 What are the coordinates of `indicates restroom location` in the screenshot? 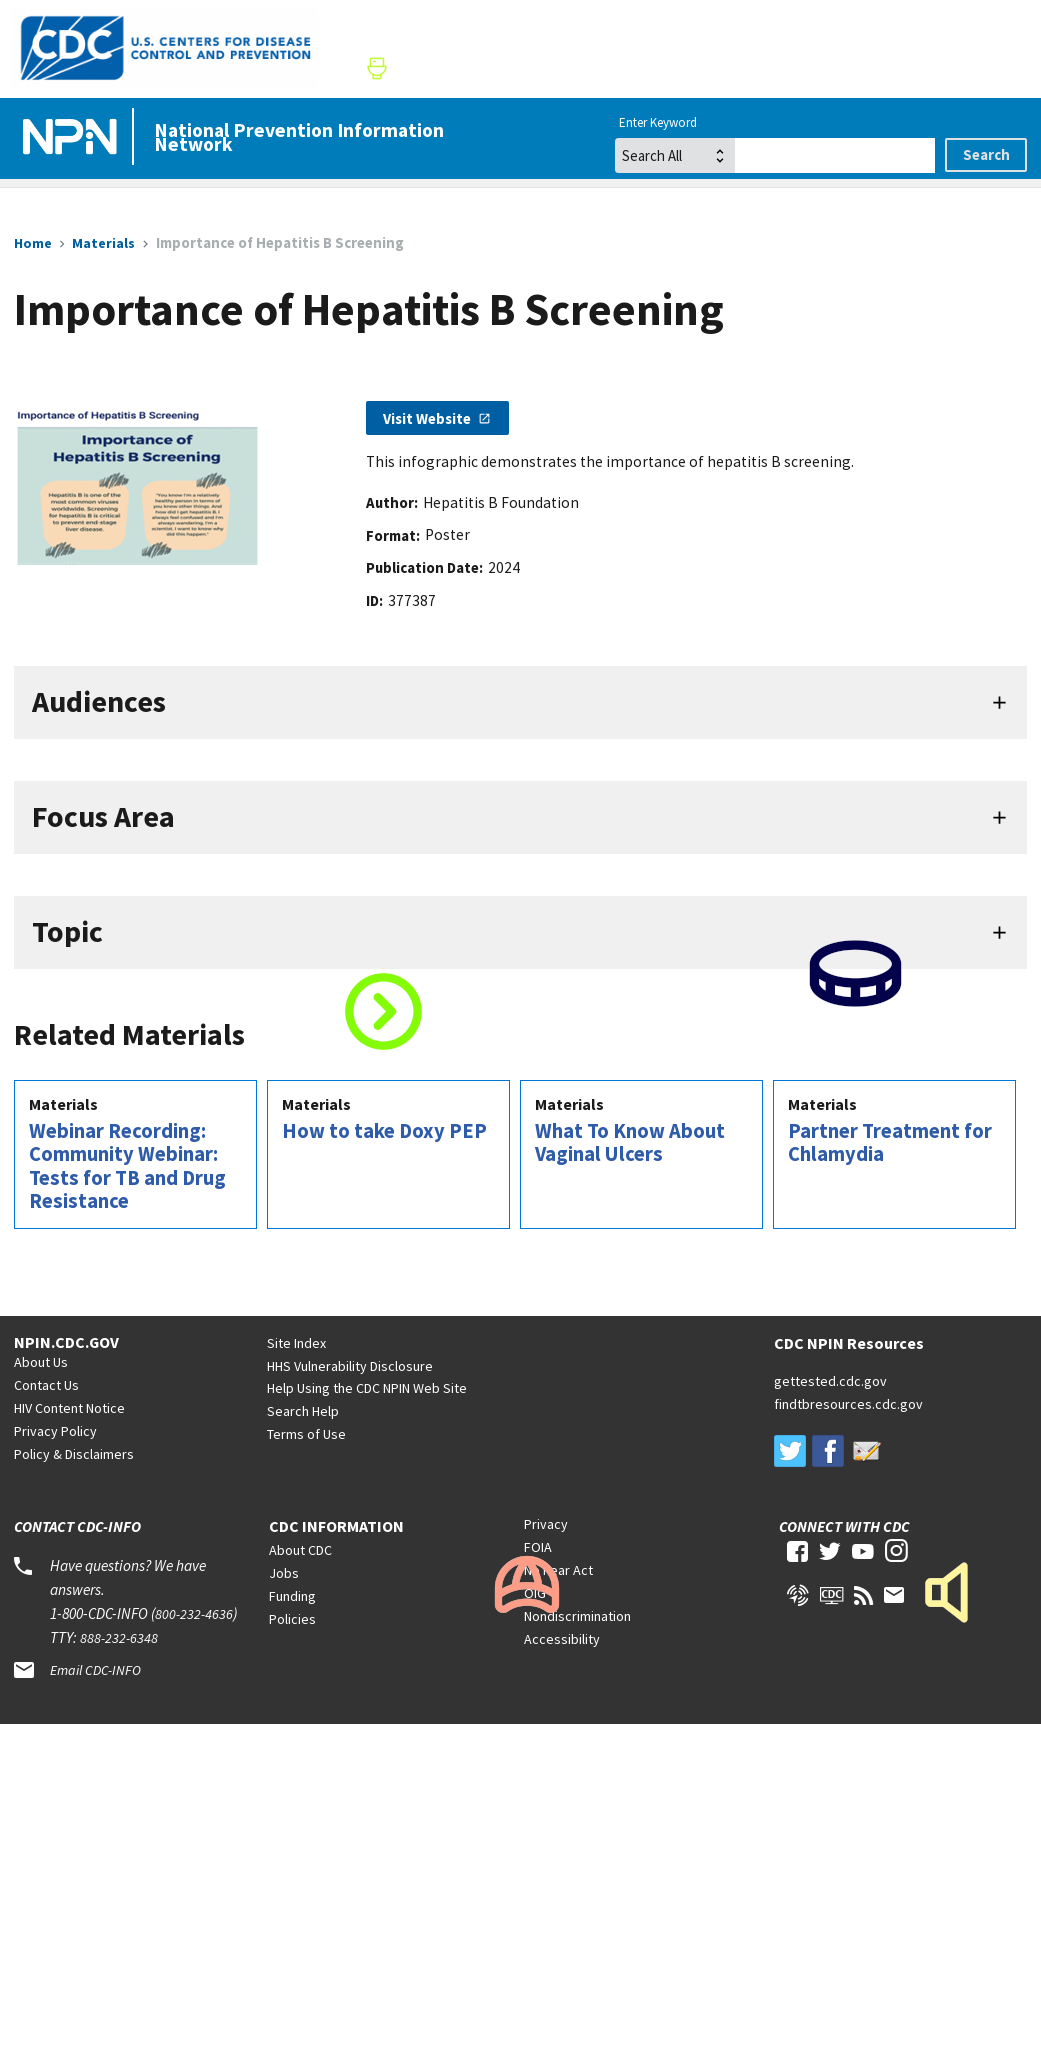 It's located at (377, 68).